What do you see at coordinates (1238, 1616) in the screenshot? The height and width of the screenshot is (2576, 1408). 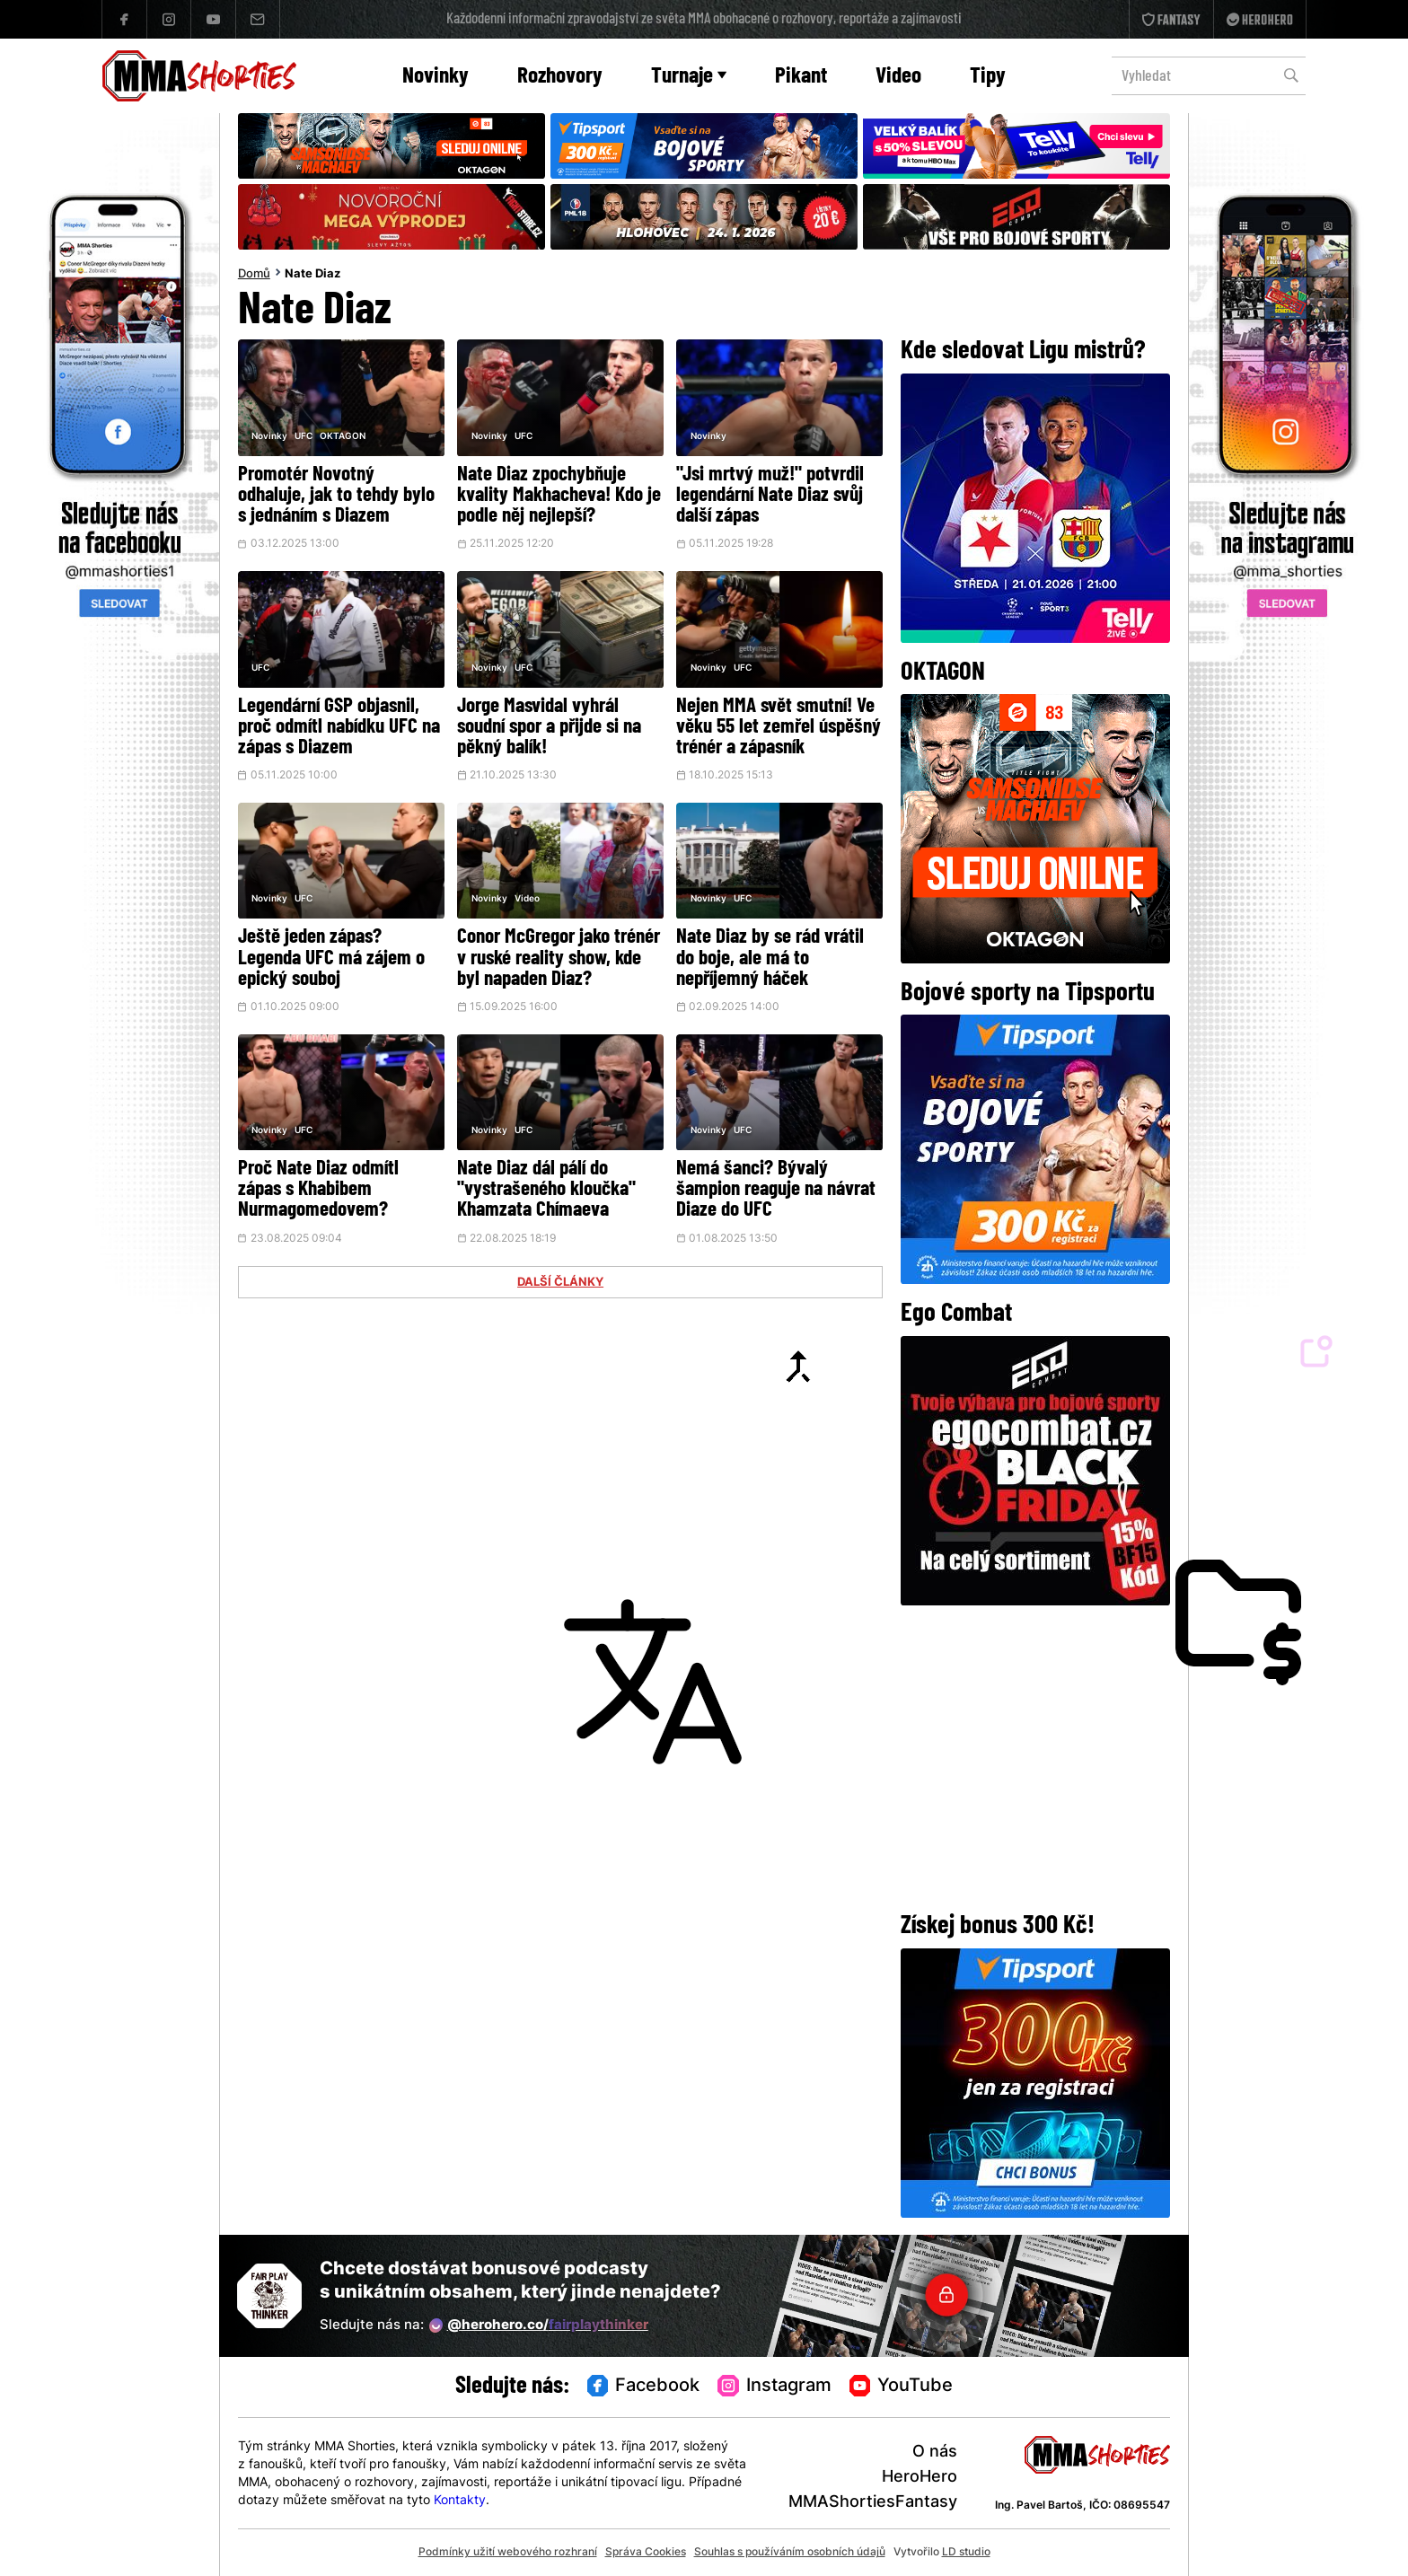 I see `access financial documents folder` at bounding box center [1238, 1616].